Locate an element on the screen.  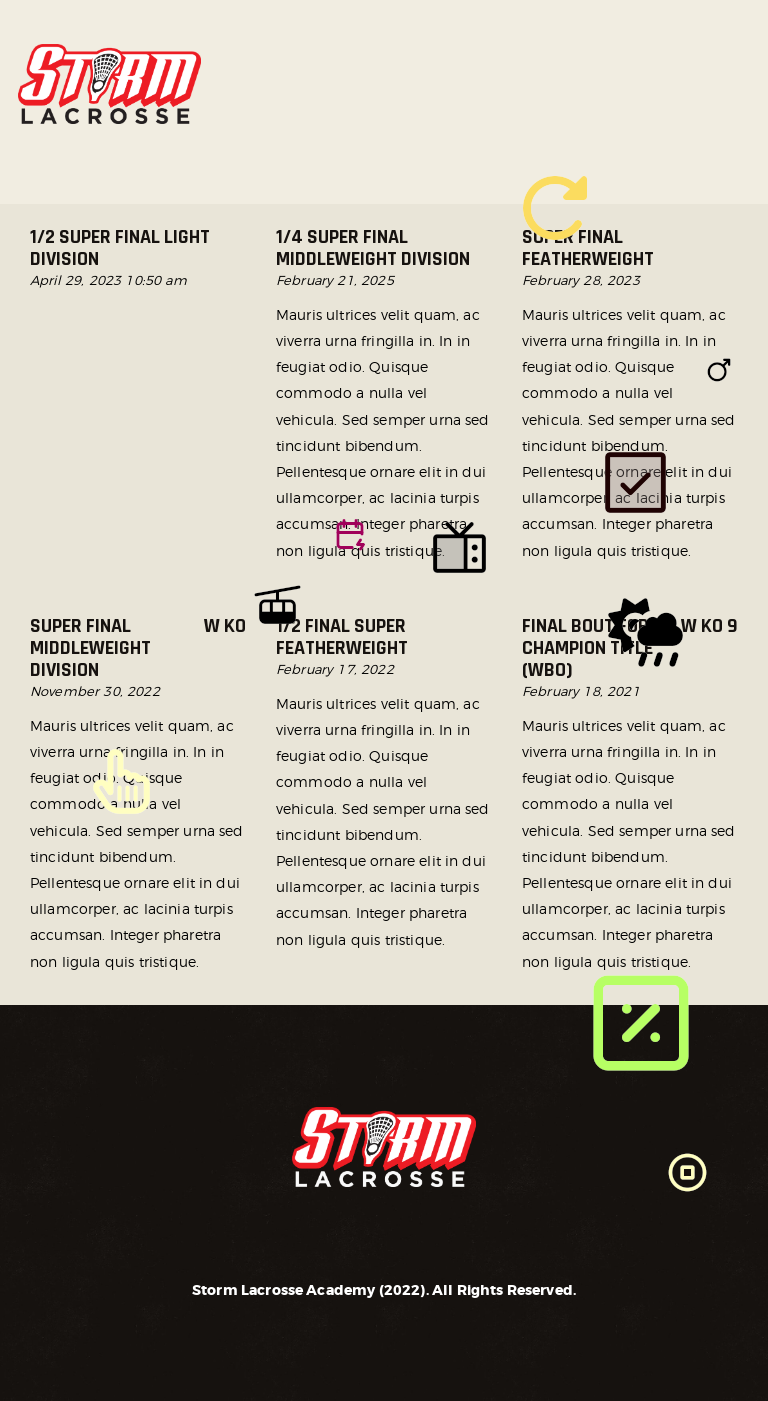
stop media playback is located at coordinates (687, 1172).